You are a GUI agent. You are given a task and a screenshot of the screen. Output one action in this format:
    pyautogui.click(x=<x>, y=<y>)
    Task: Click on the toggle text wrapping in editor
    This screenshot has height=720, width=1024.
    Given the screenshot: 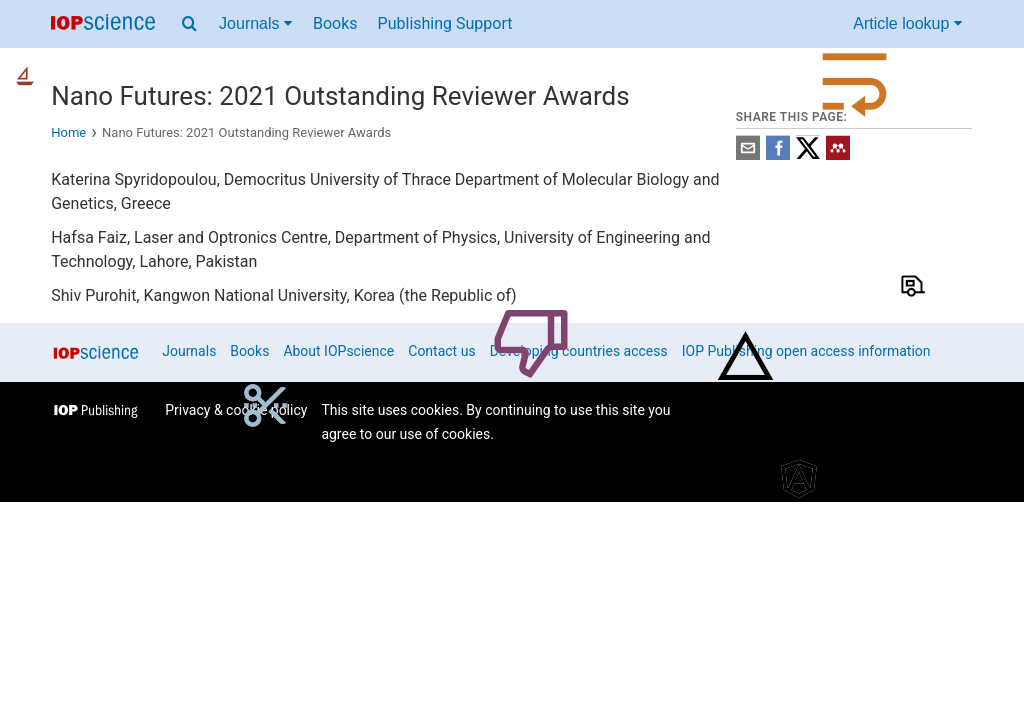 What is the action you would take?
    pyautogui.click(x=854, y=81)
    